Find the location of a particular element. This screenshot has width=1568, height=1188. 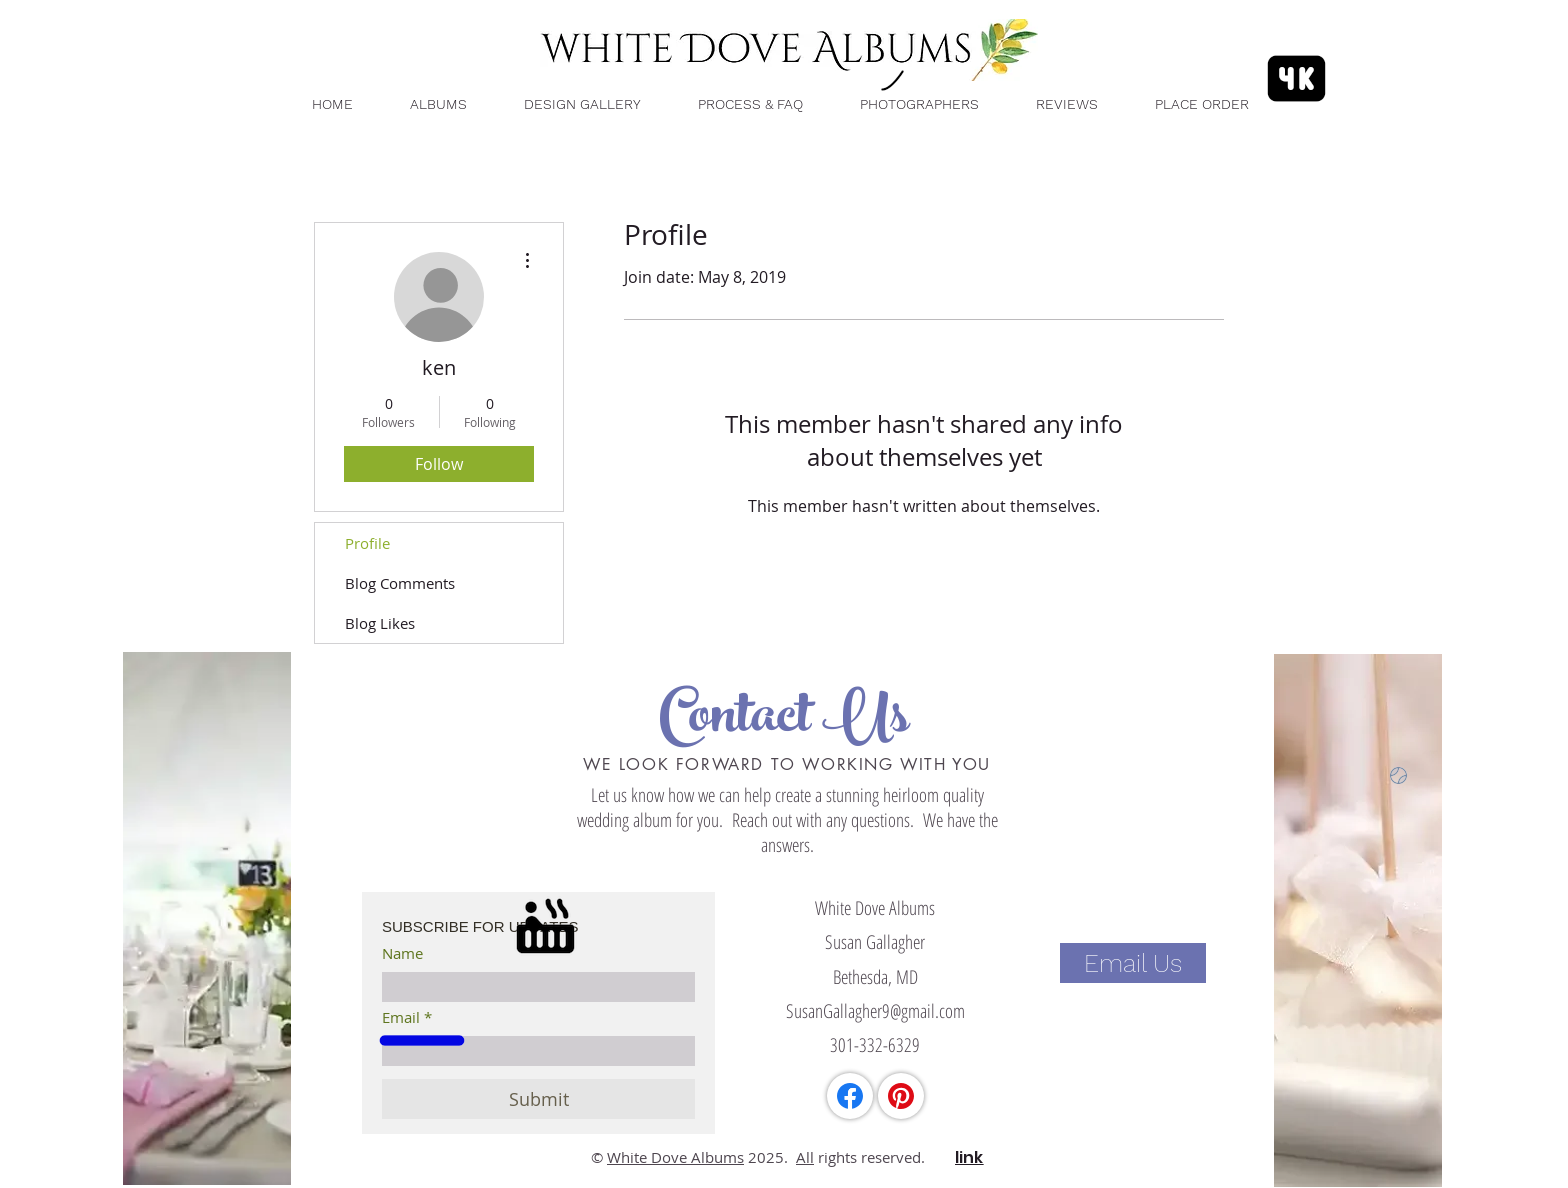

indicates 4K resolution video quality is located at coordinates (1296, 78).